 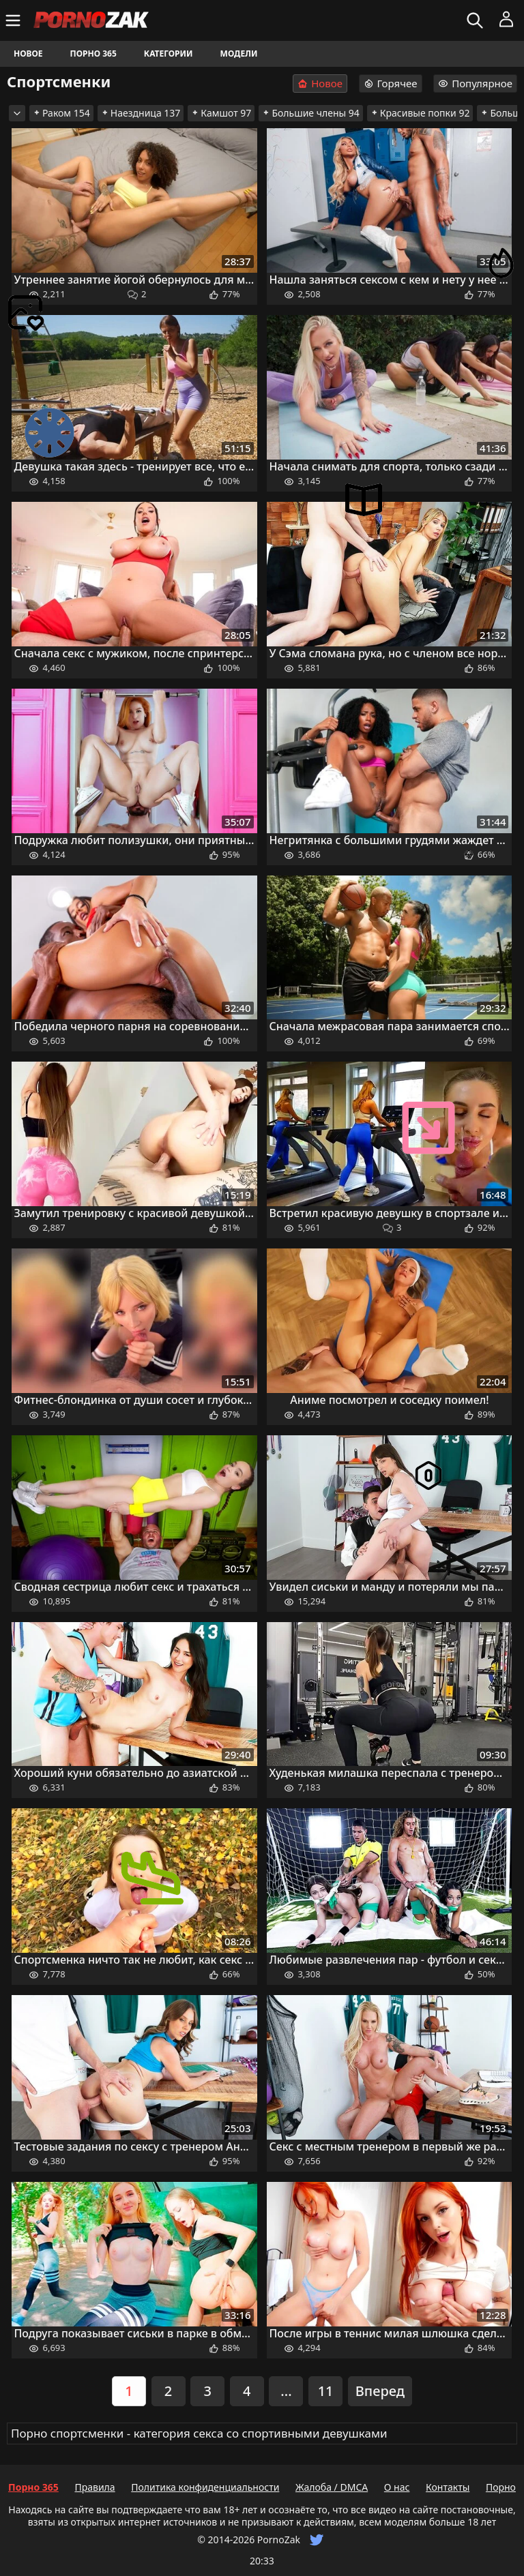 What do you see at coordinates (25, 312) in the screenshot?
I see `add photo to favorites` at bounding box center [25, 312].